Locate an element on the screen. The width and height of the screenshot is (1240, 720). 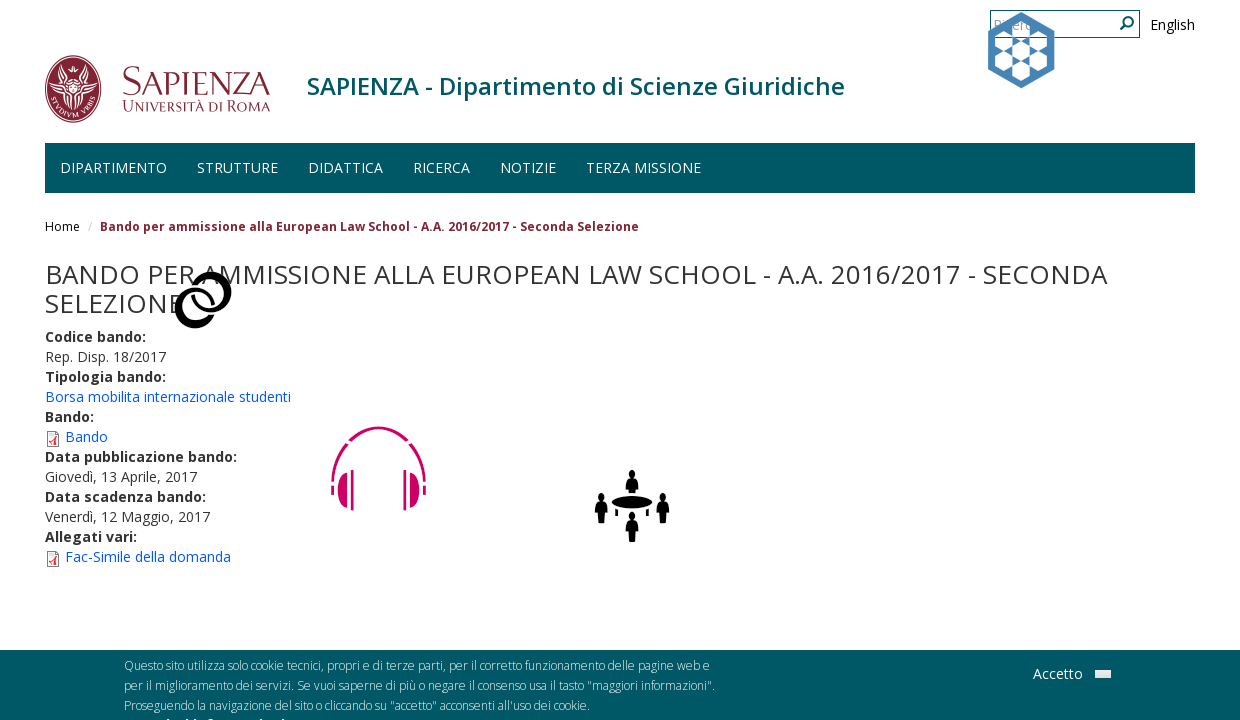
join or schedule a meeting is located at coordinates (632, 506).